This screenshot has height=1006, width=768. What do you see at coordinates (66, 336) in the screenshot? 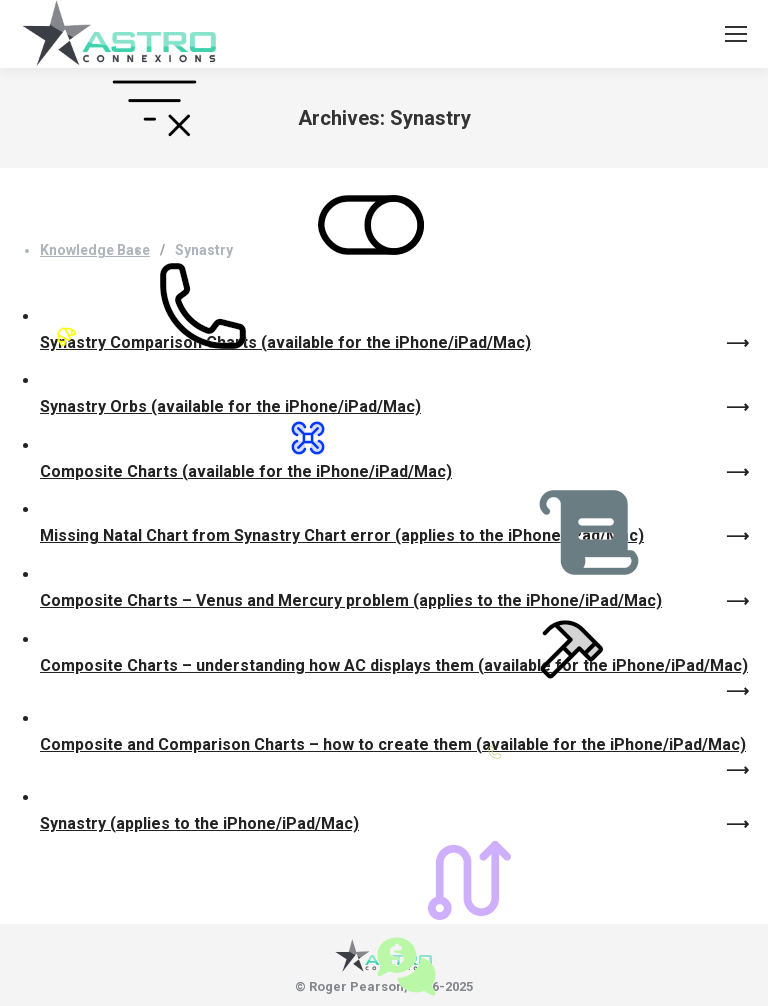
I see `browse bakery or pastry options` at bounding box center [66, 336].